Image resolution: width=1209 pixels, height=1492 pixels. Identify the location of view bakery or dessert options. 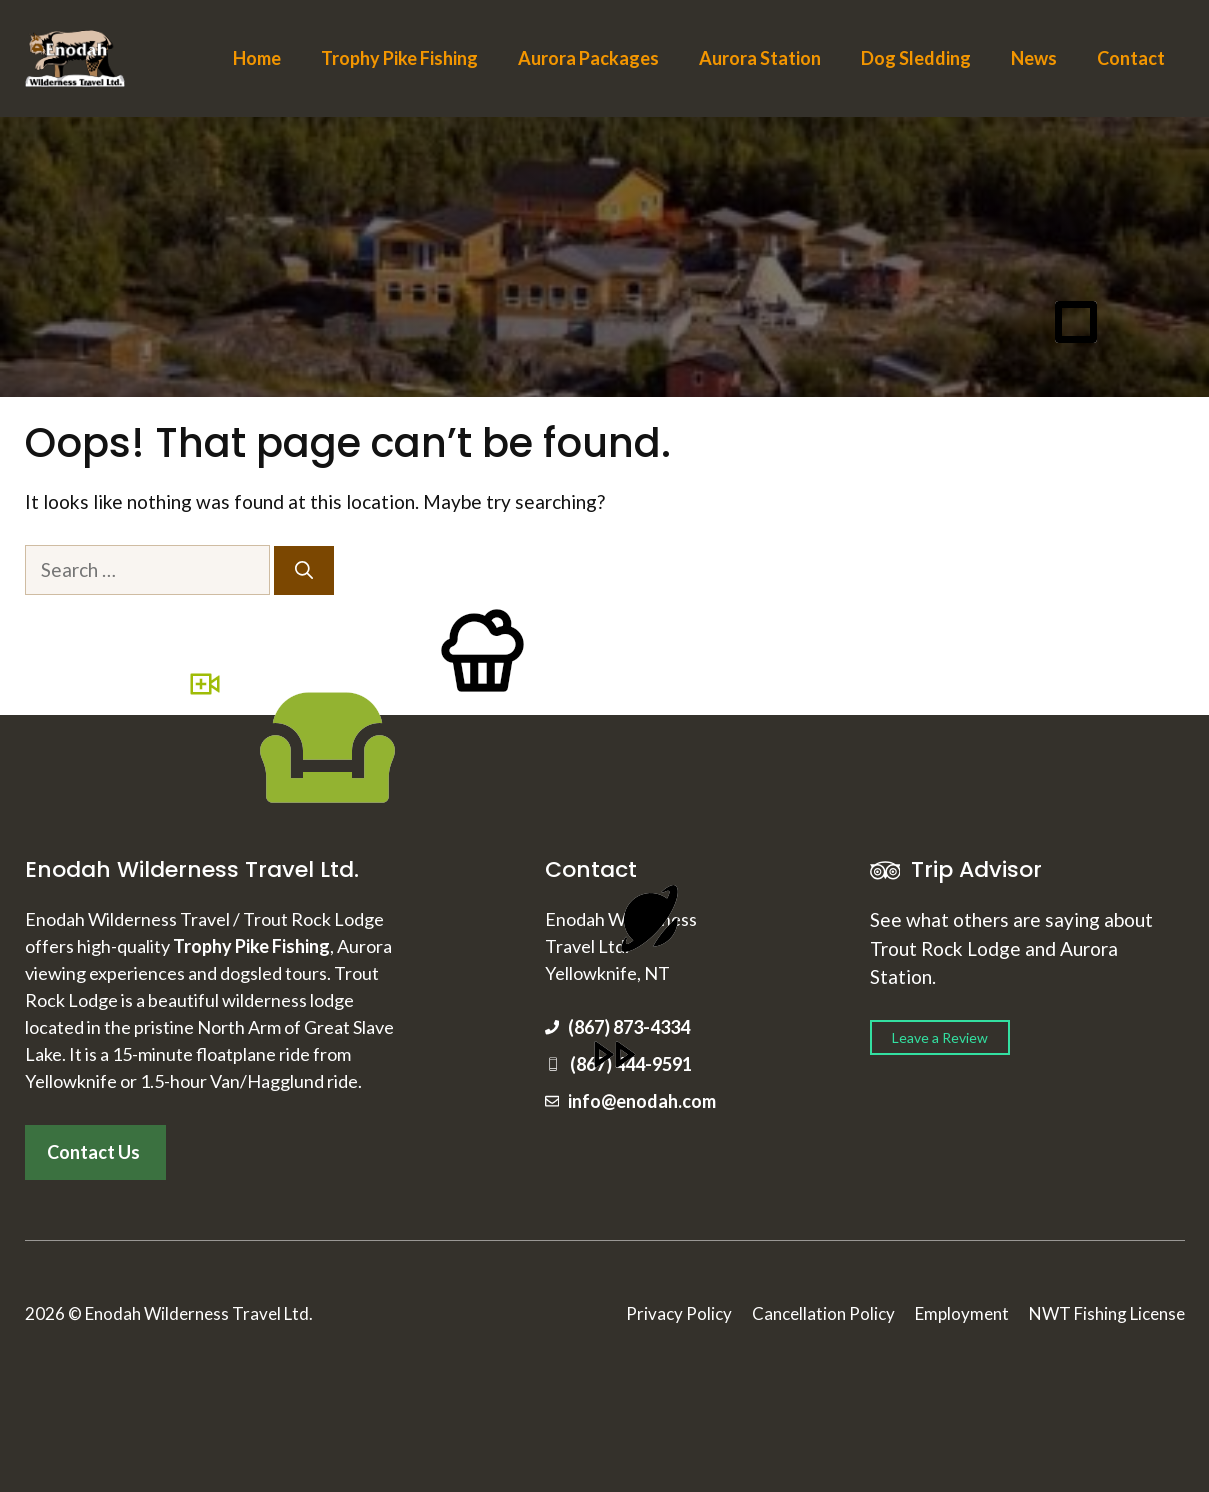
(482, 650).